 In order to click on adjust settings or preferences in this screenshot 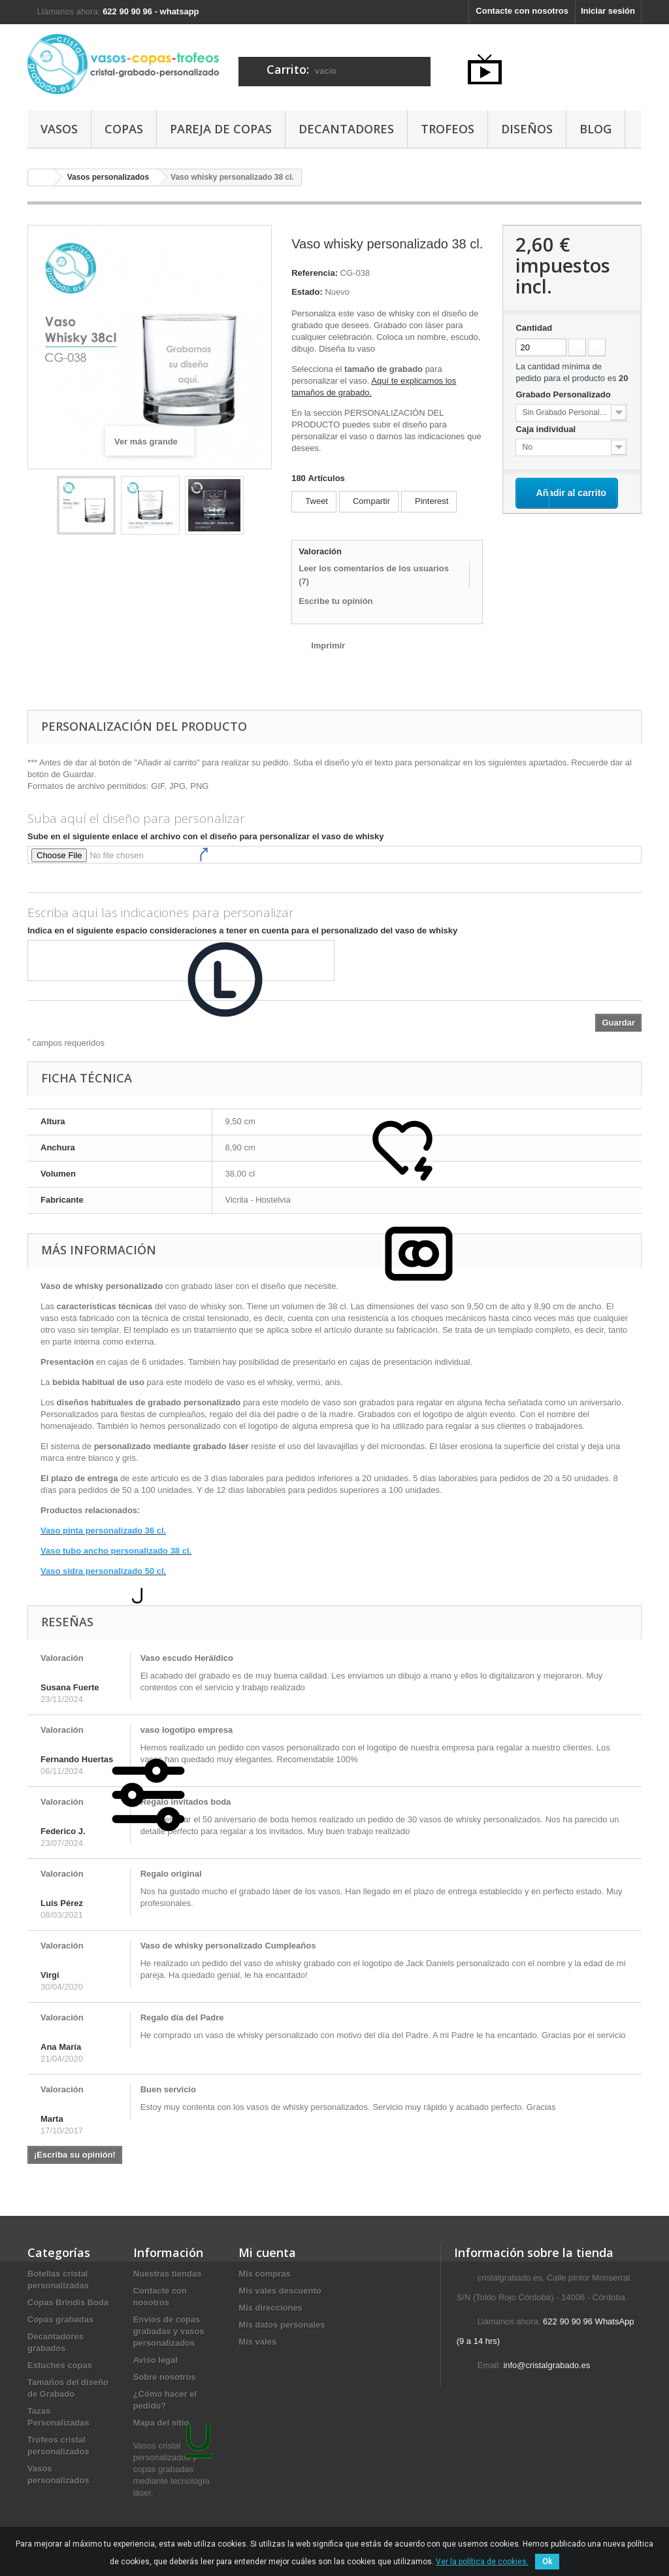, I will do `click(148, 1795)`.